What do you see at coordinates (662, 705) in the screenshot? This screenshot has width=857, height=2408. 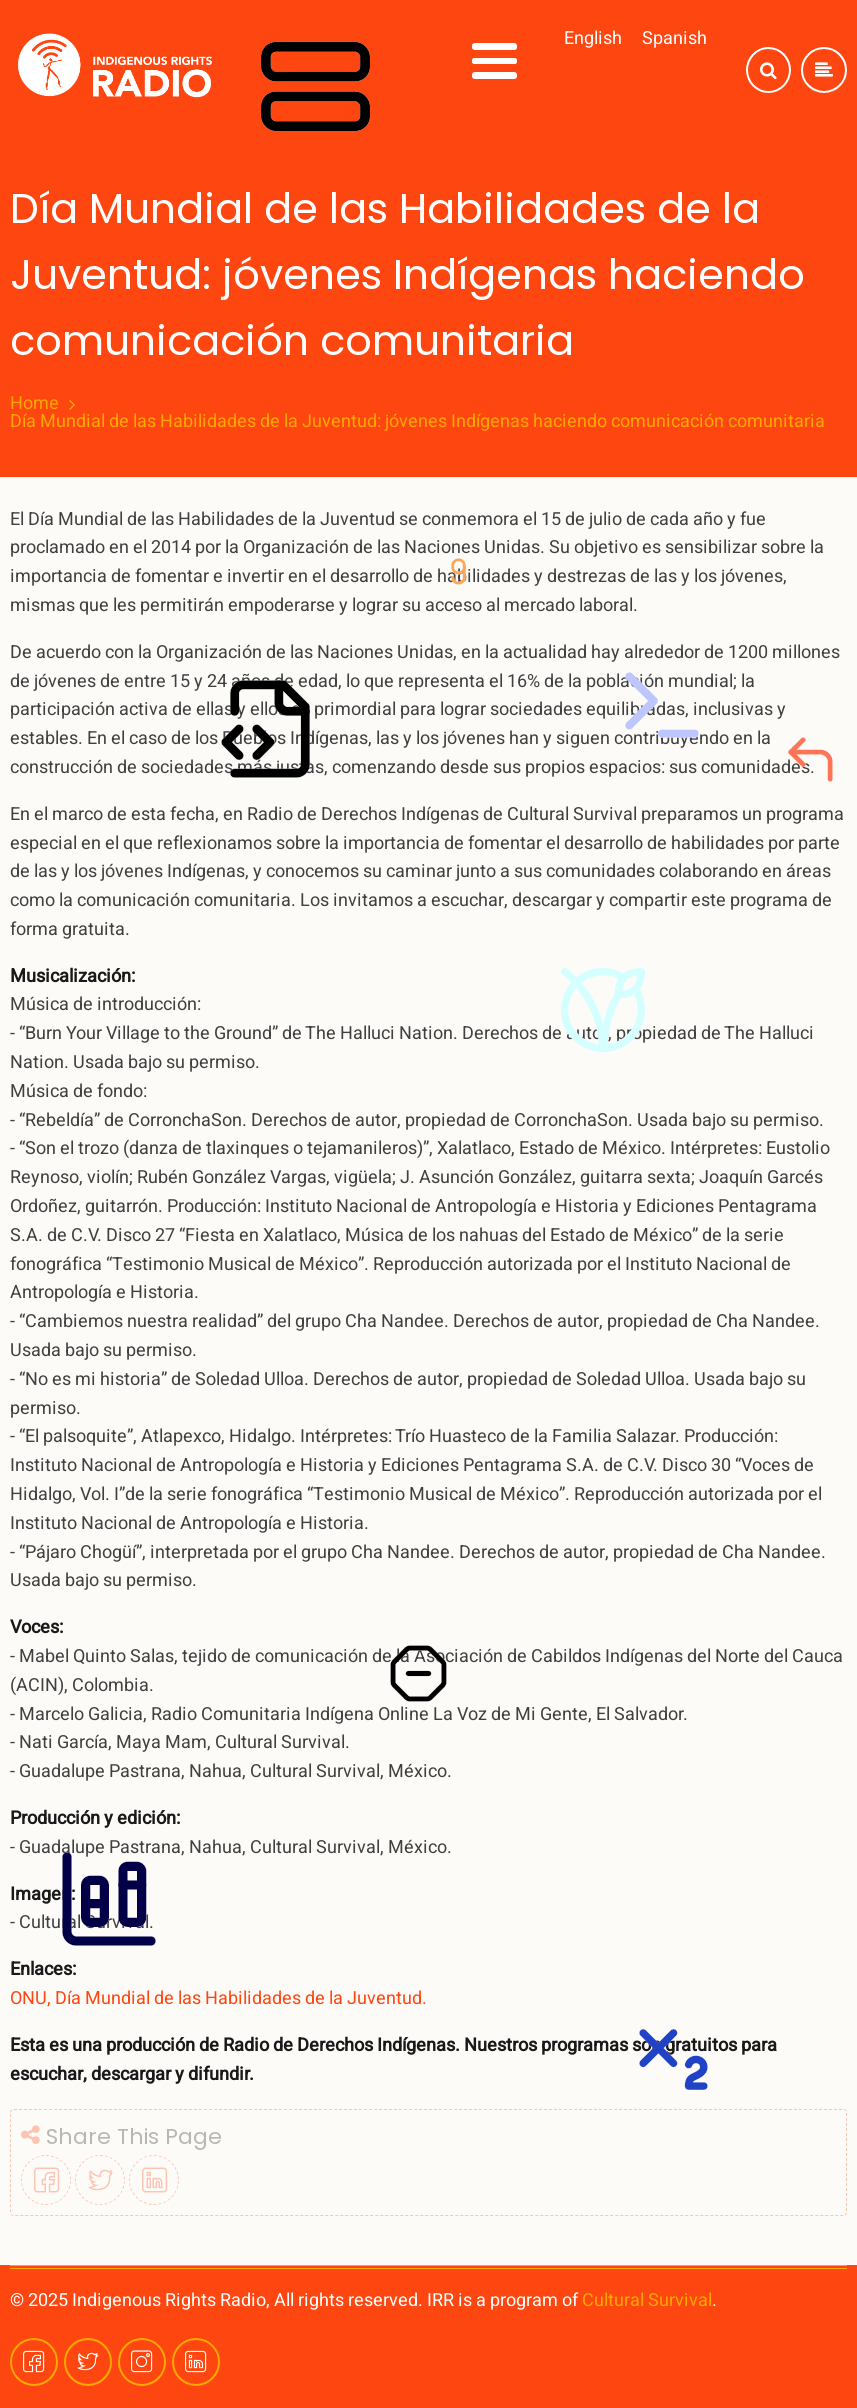 I see `open command line terminal` at bounding box center [662, 705].